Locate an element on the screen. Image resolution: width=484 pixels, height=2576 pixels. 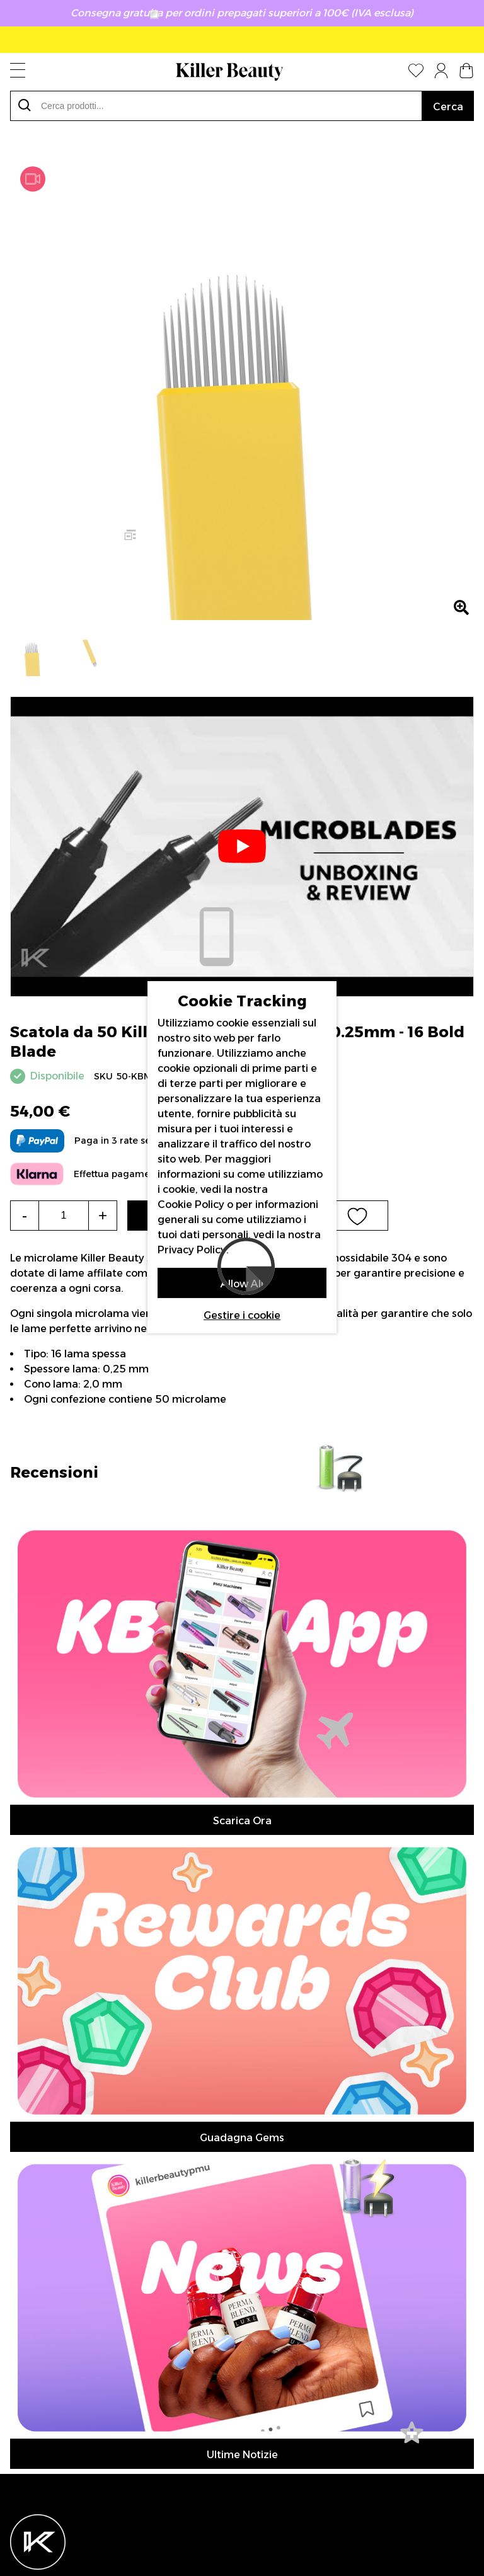
view disk storage usage is located at coordinates (246, 1266).